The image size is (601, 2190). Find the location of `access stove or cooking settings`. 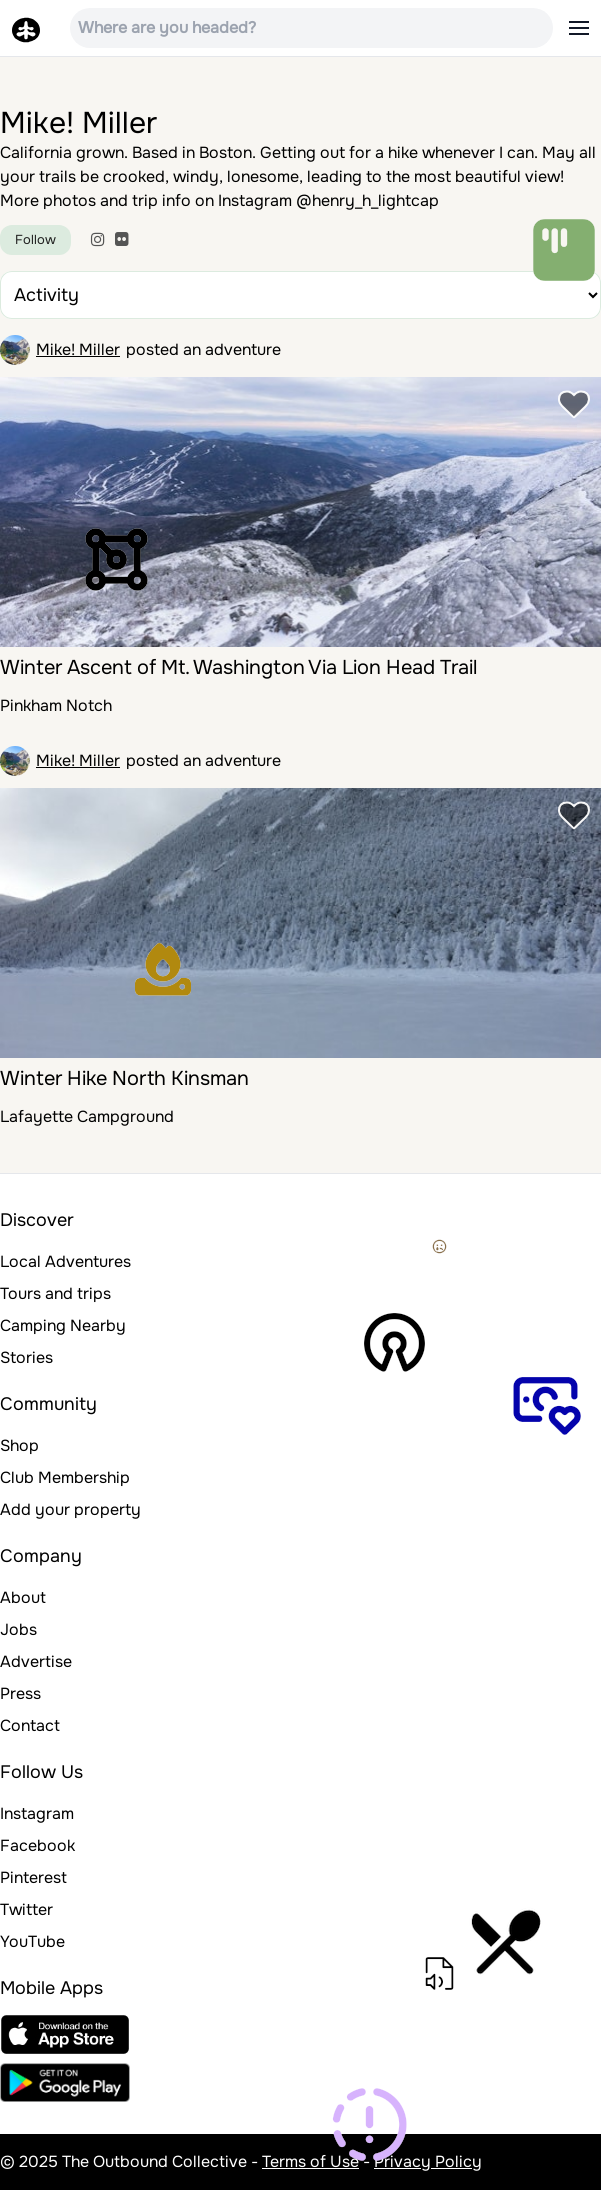

access stove or cooking settings is located at coordinates (163, 971).